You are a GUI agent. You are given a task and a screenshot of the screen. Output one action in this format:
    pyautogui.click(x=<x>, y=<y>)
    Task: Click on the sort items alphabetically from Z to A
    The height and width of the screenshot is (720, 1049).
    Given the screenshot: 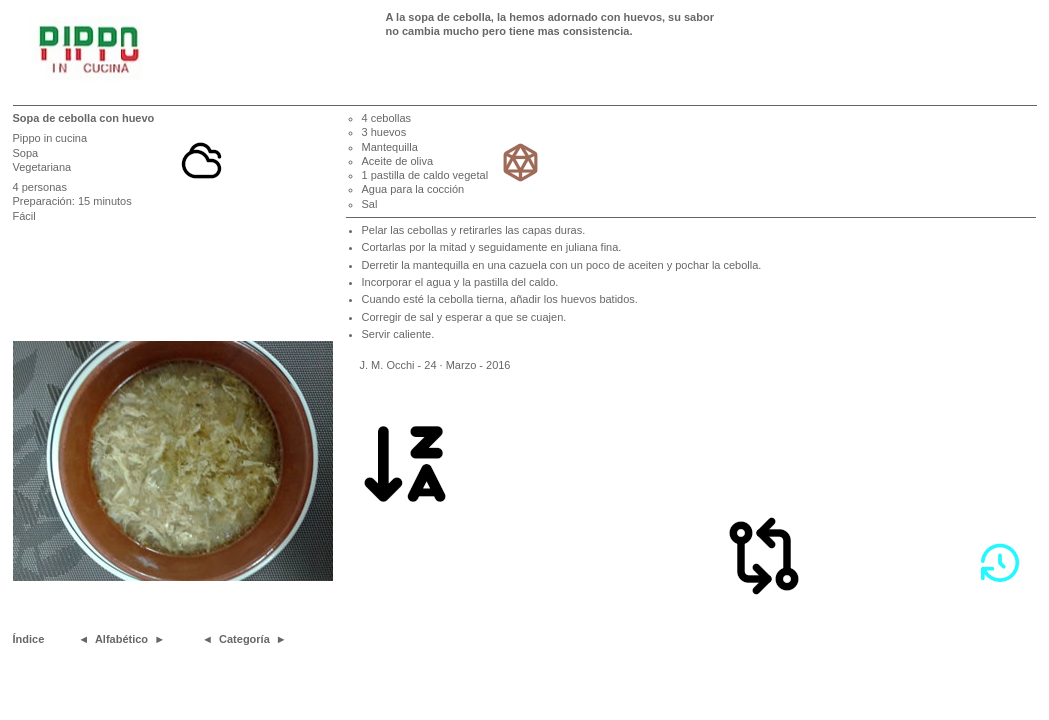 What is the action you would take?
    pyautogui.click(x=405, y=464)
    